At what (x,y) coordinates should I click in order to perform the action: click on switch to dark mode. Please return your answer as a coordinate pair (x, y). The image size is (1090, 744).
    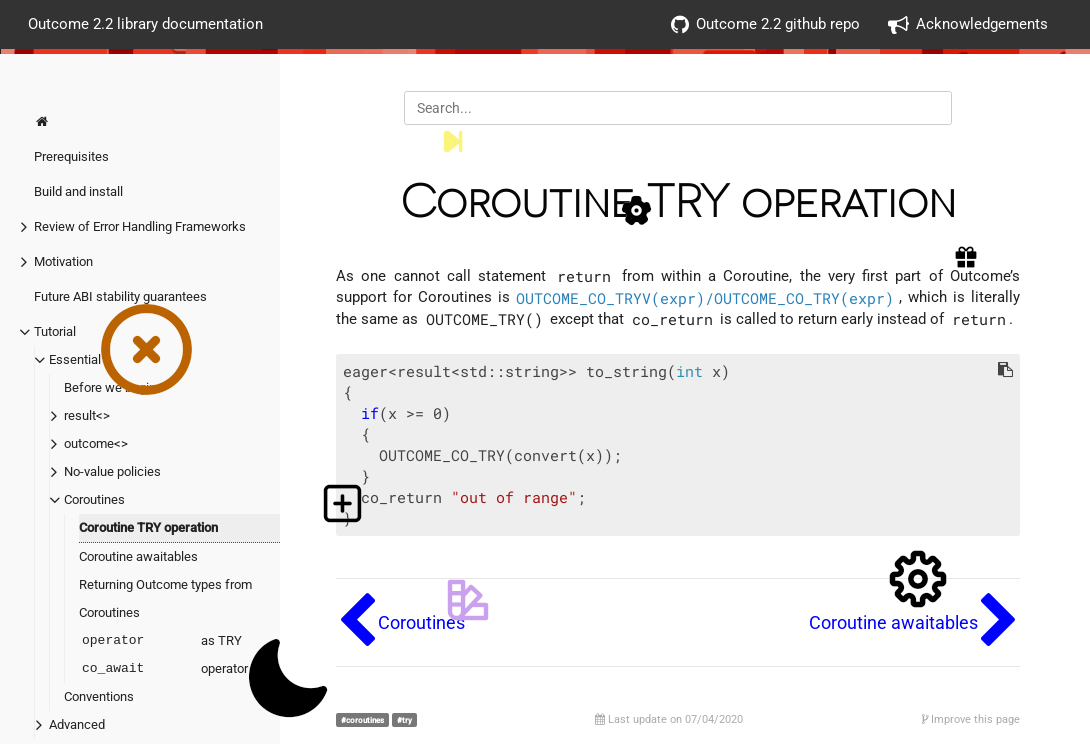
    Looking at the image, I should click on (288, 678).